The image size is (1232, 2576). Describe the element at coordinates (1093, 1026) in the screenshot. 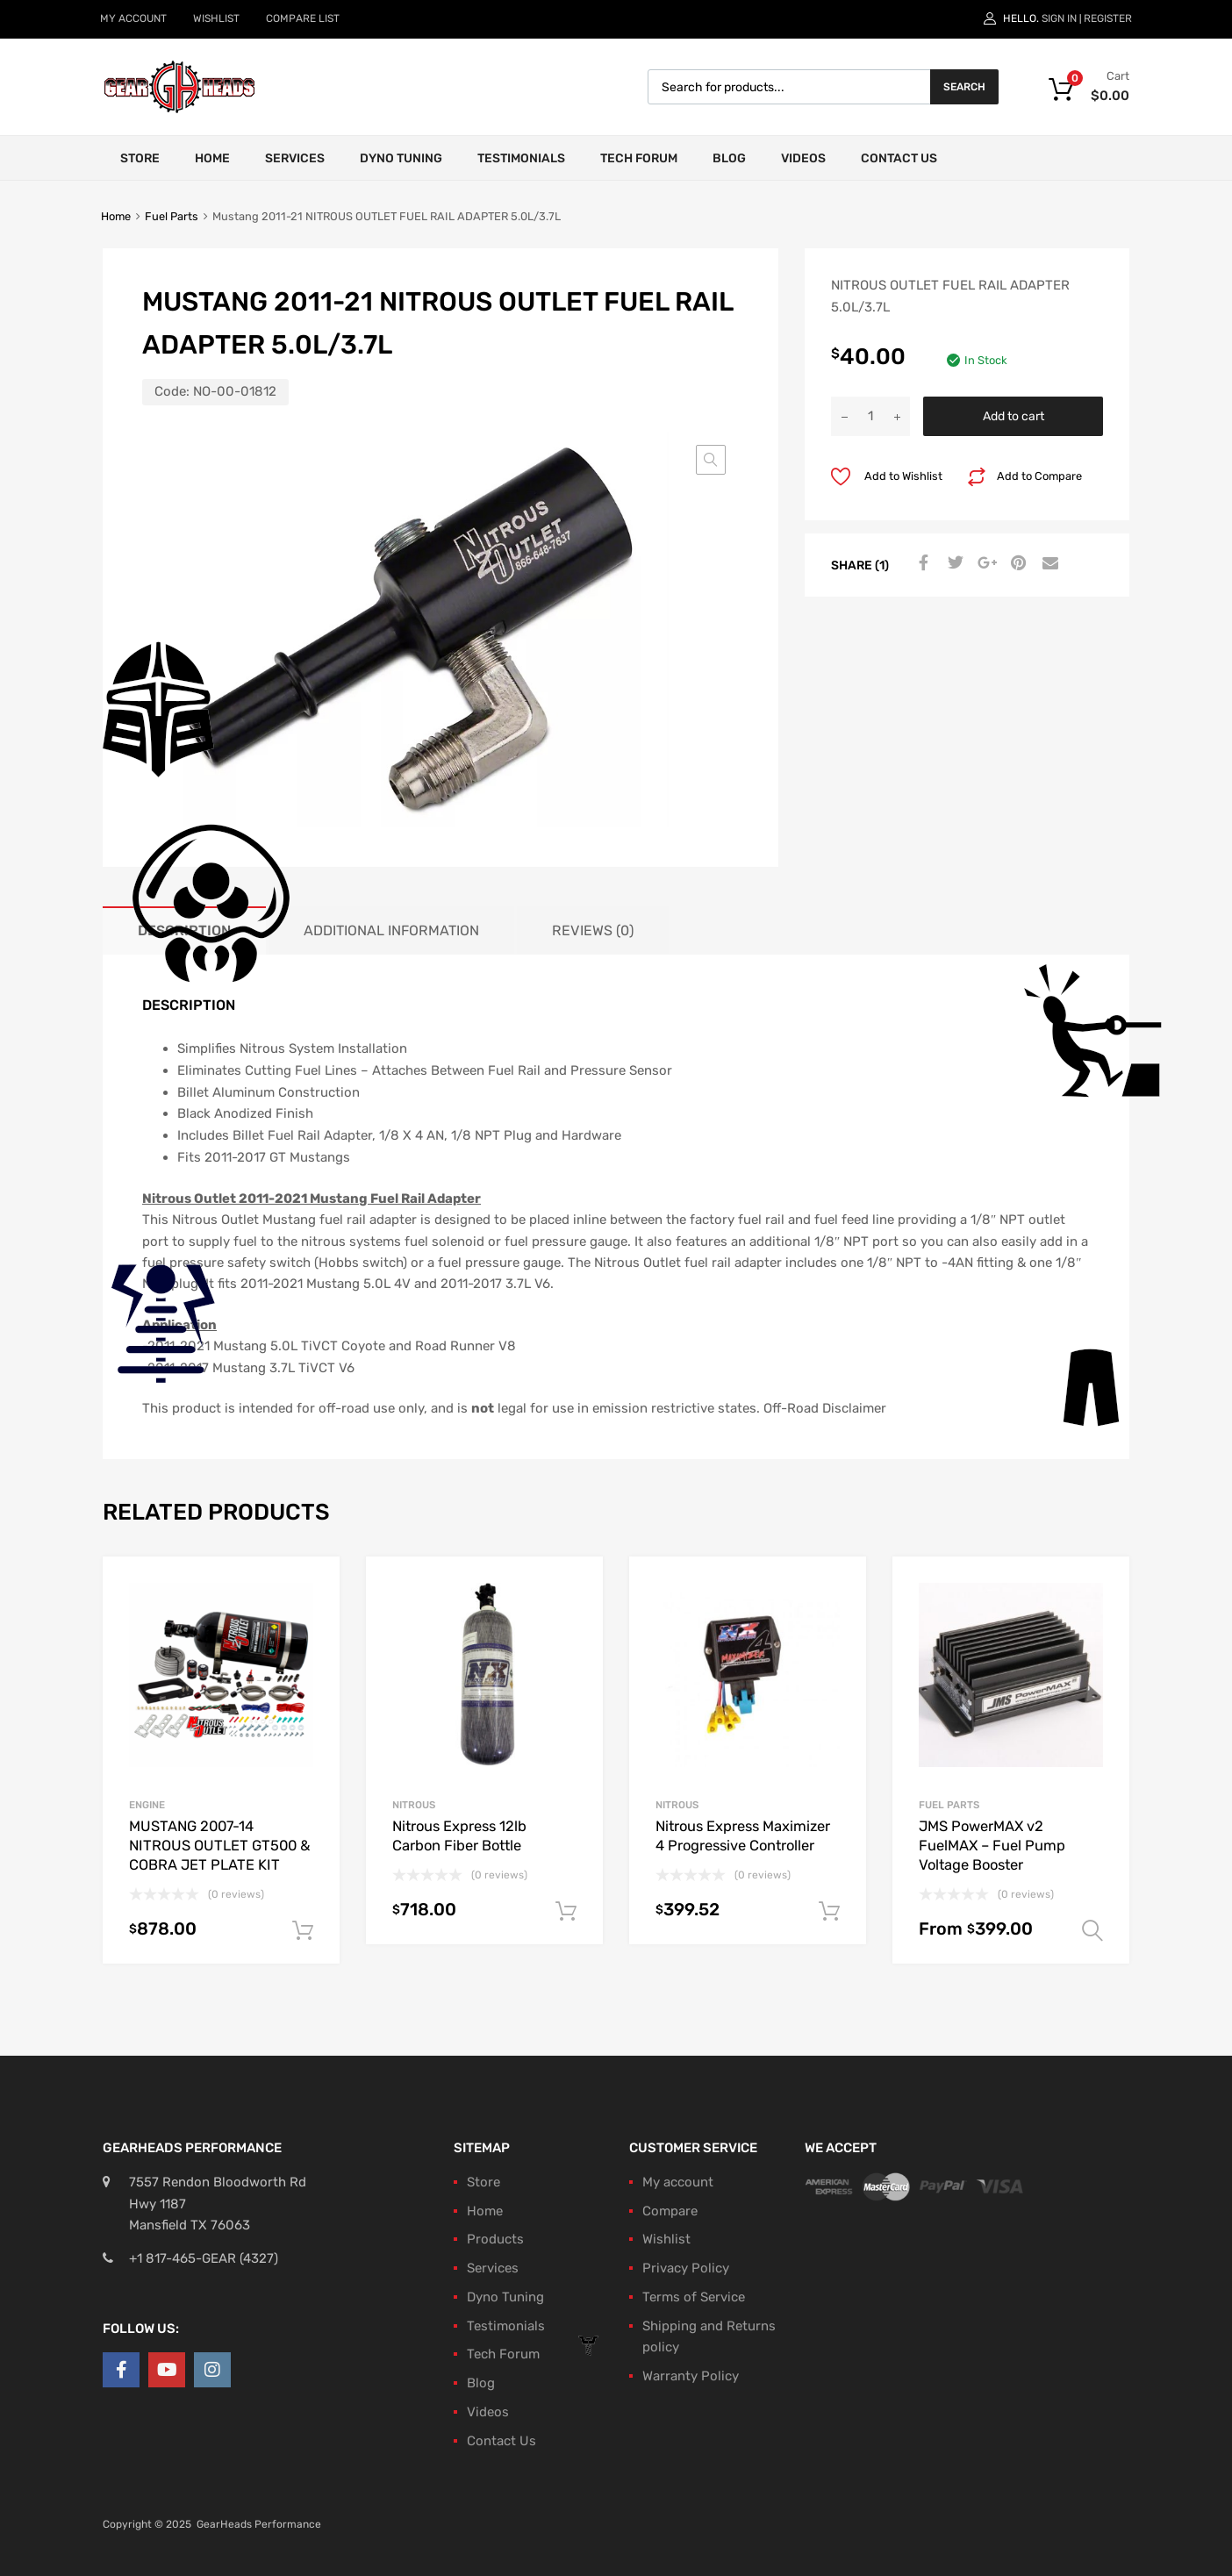

I see `pull or drag an object` at that location.